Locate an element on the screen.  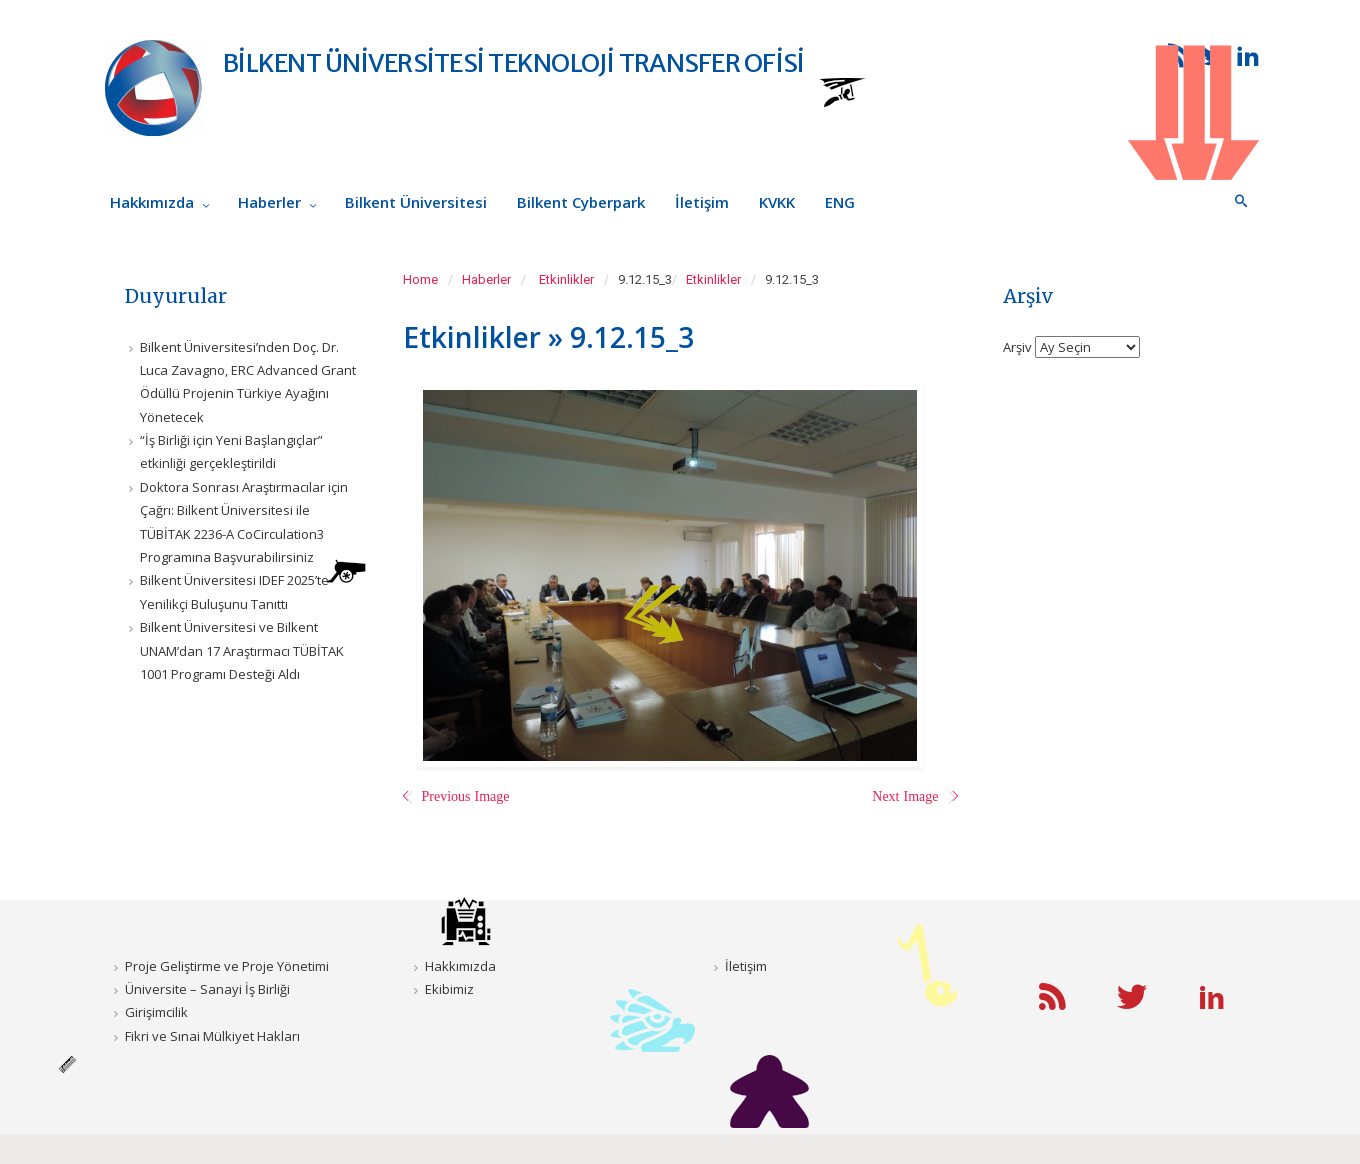
open virtual piano or keyboard instrument is located at coordinates (67, 1064).